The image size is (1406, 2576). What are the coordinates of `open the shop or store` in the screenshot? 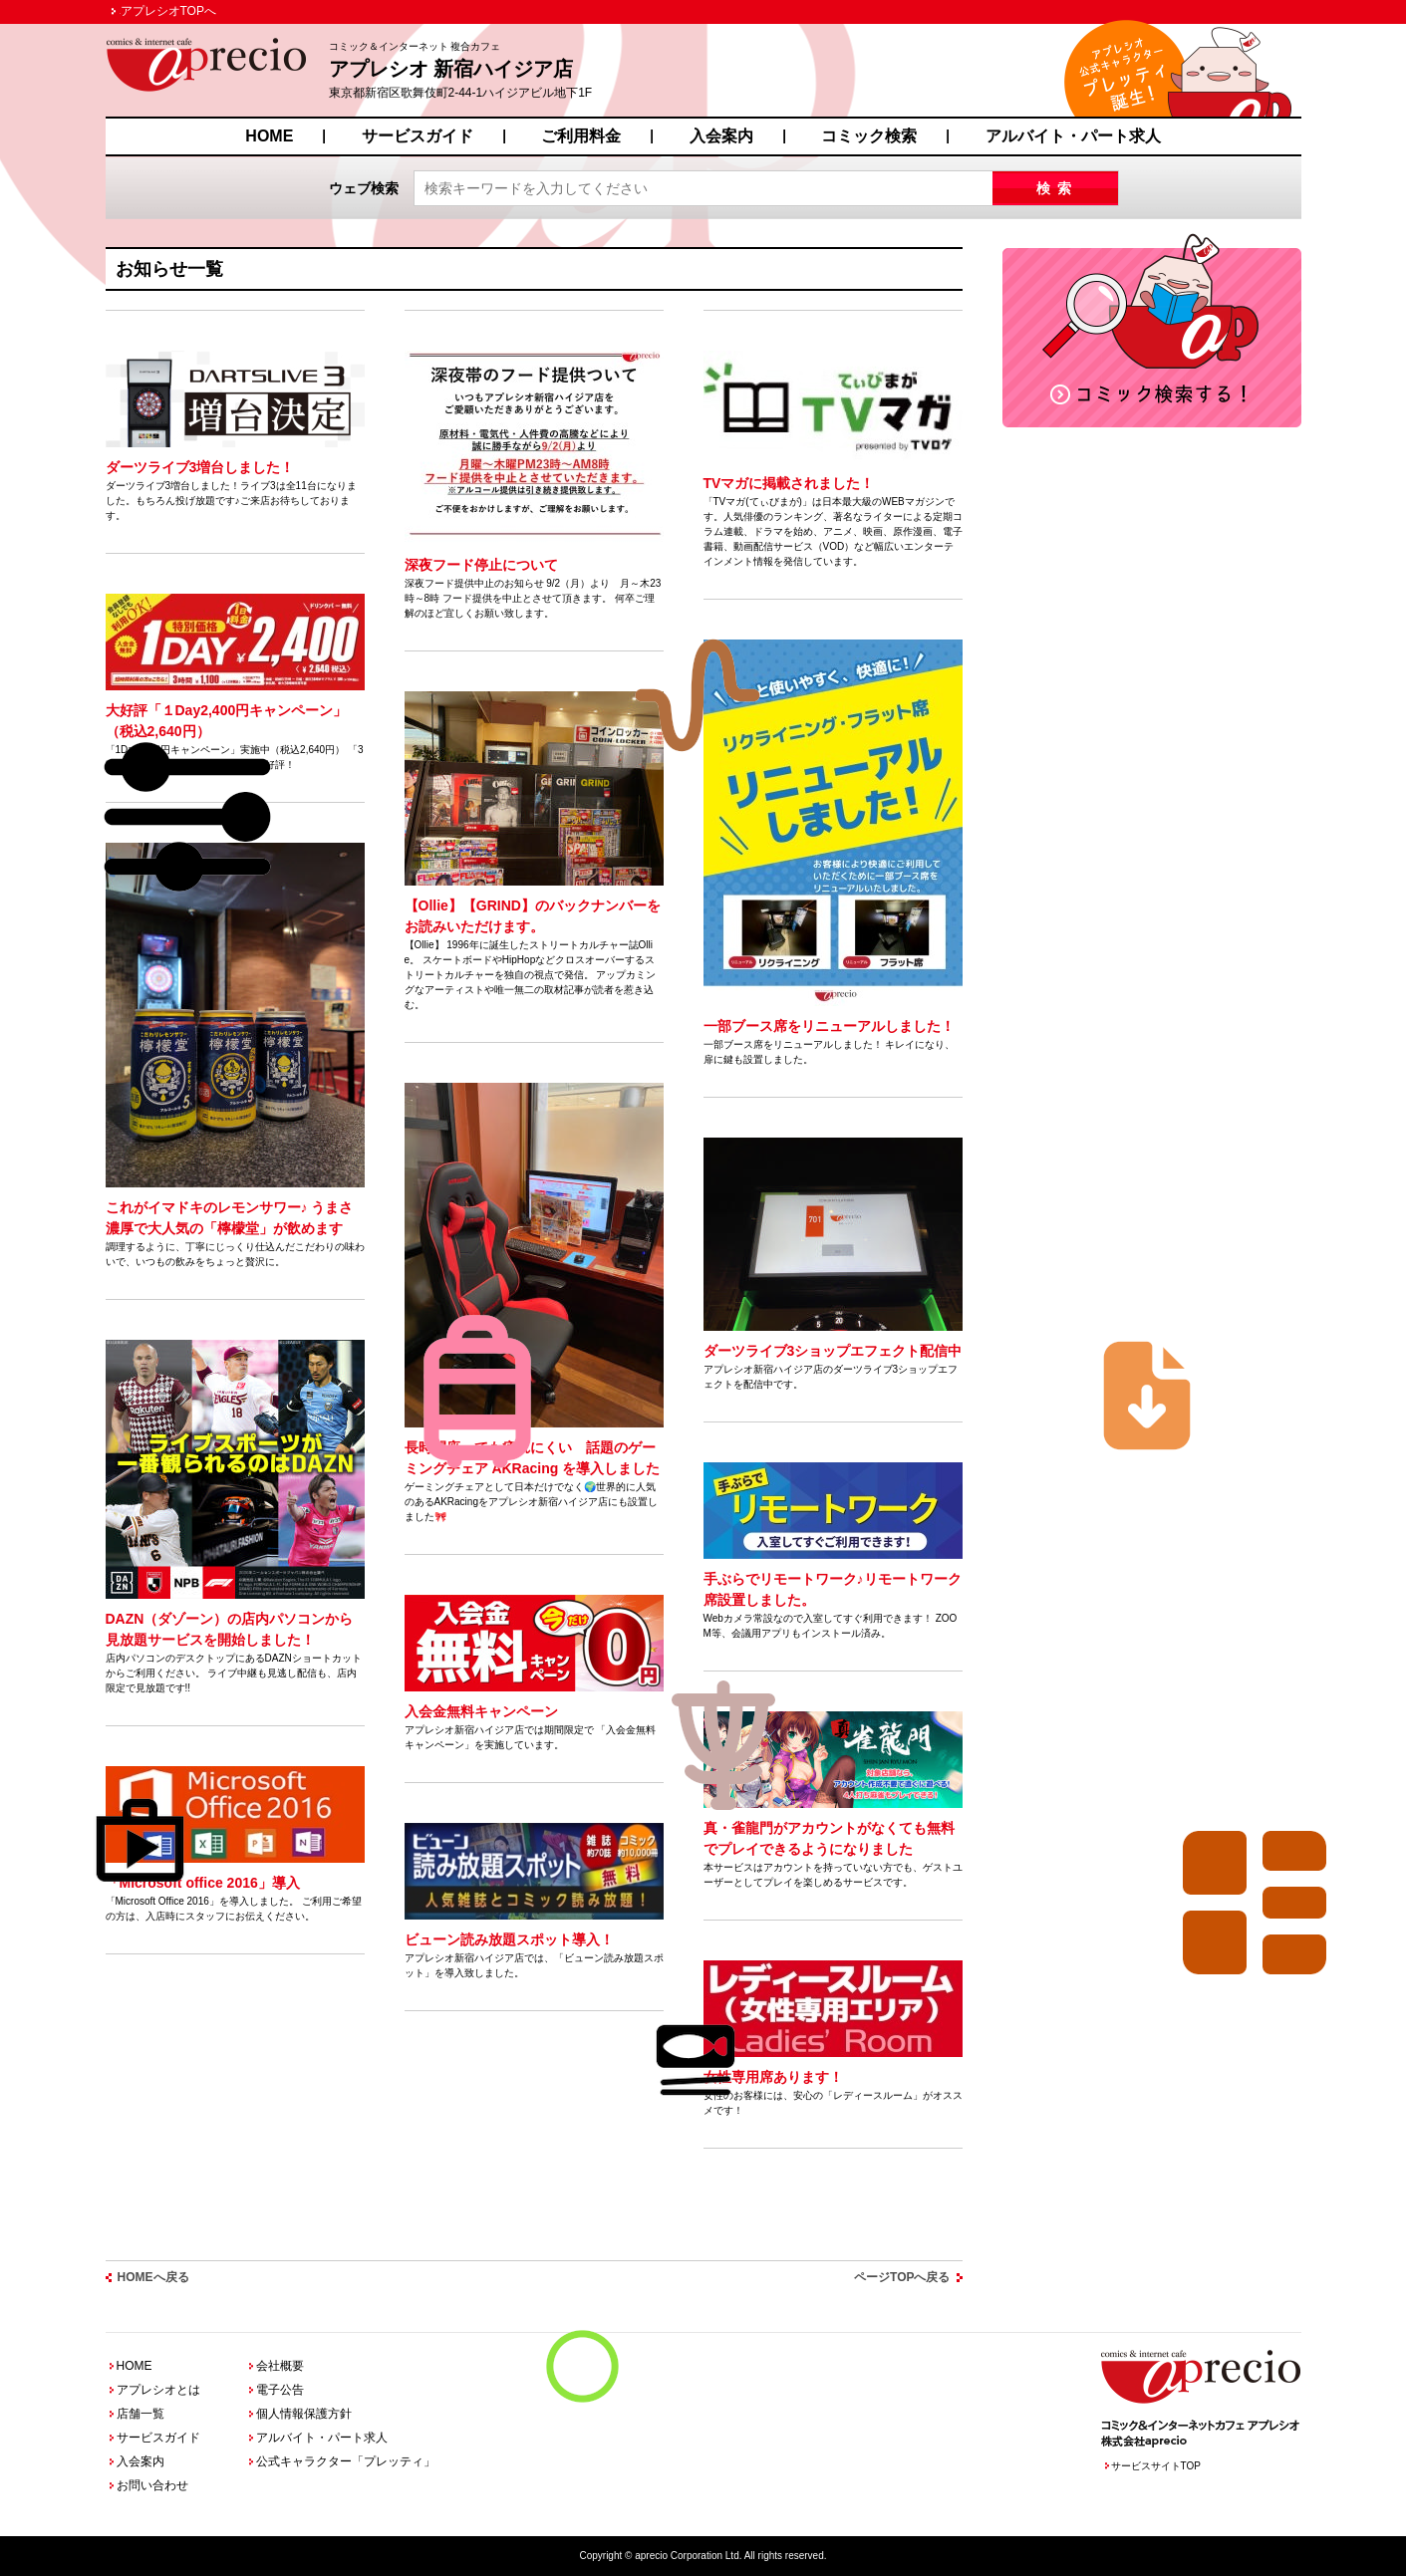 It's located at (140, 1842).